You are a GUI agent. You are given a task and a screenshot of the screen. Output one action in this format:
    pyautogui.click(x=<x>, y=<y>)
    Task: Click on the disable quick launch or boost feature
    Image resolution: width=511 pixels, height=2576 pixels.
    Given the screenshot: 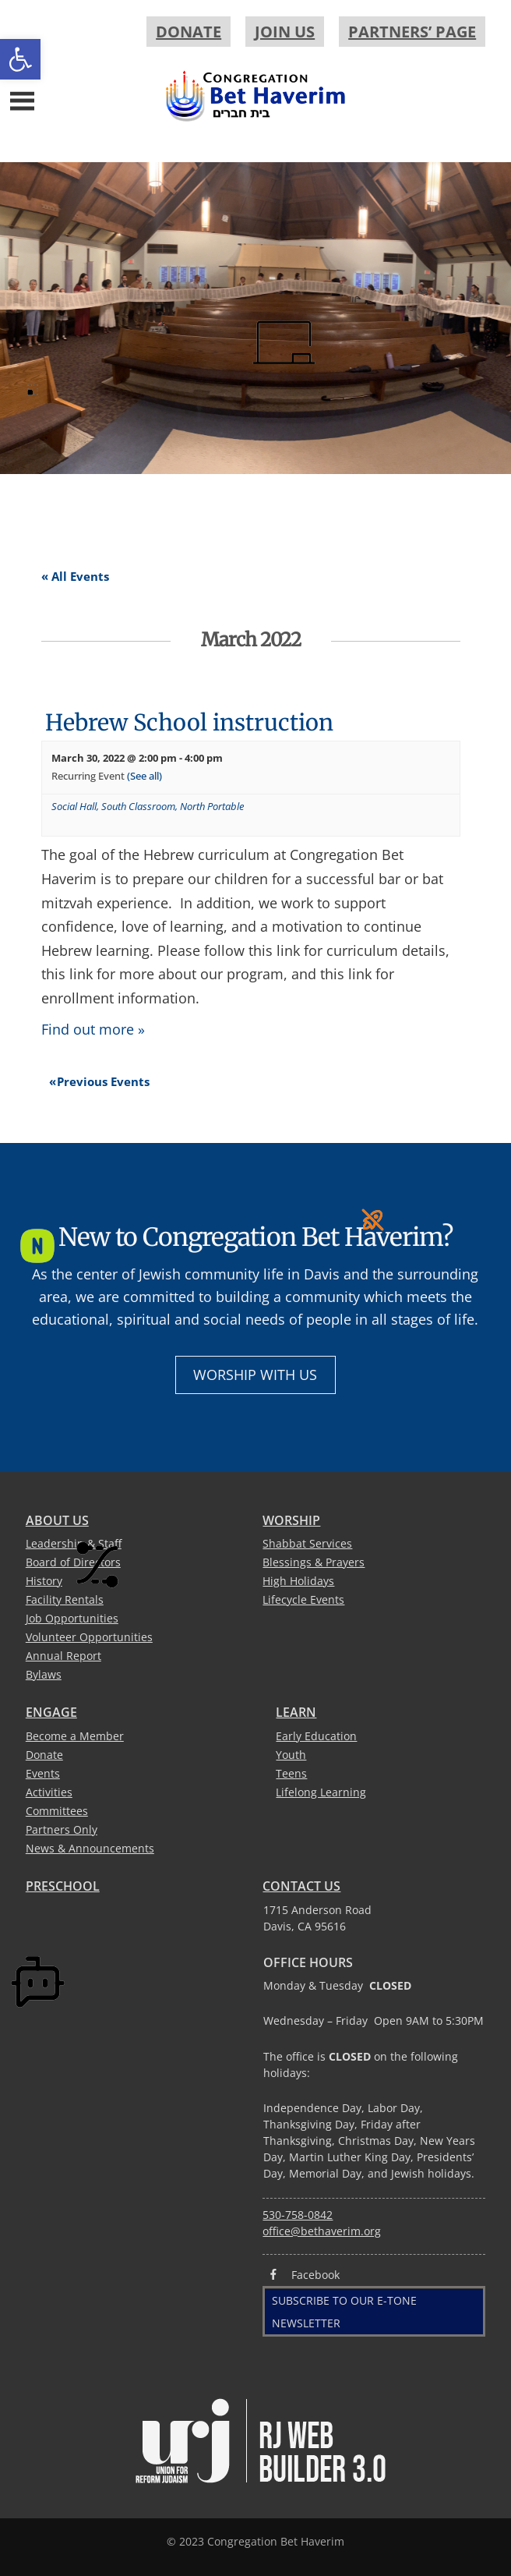 What is the action you would take?
    pyautogui.click(x=372, y=1219)
    